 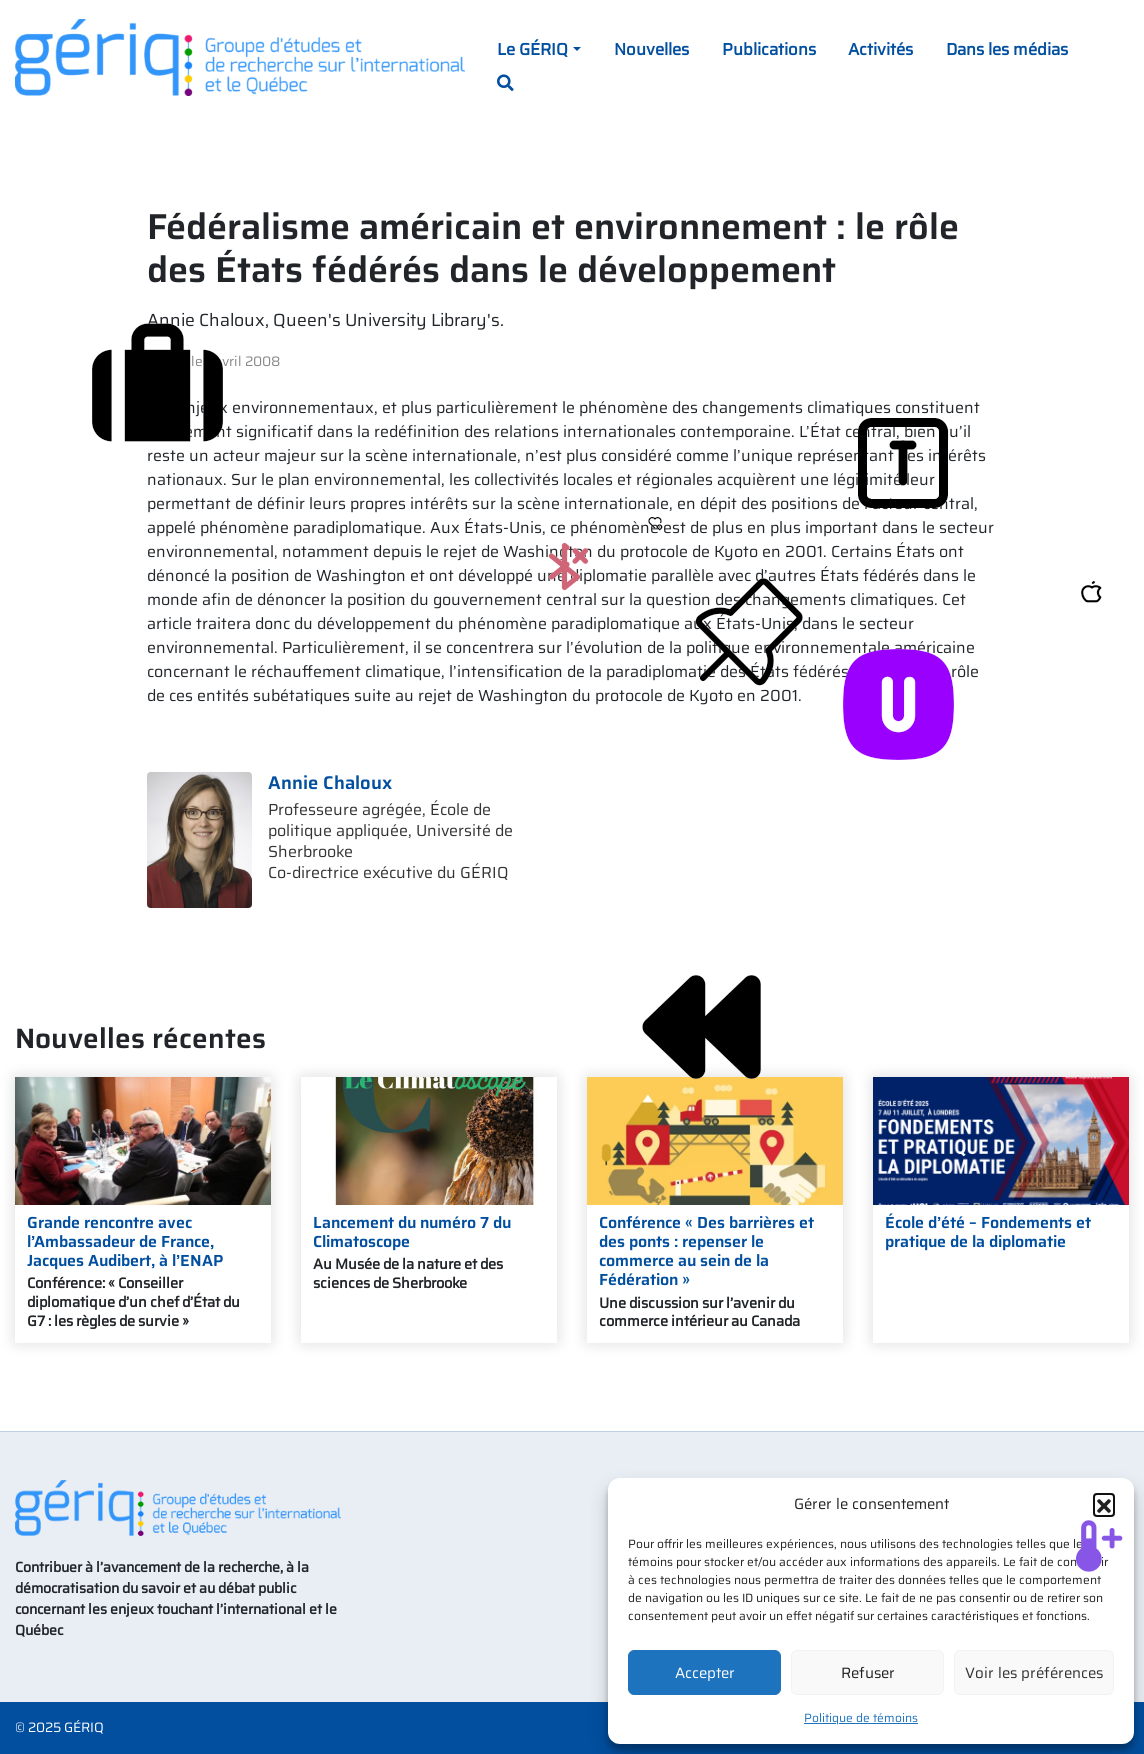 I want to click on insert a text box or text element, so click(x=903, y=463).